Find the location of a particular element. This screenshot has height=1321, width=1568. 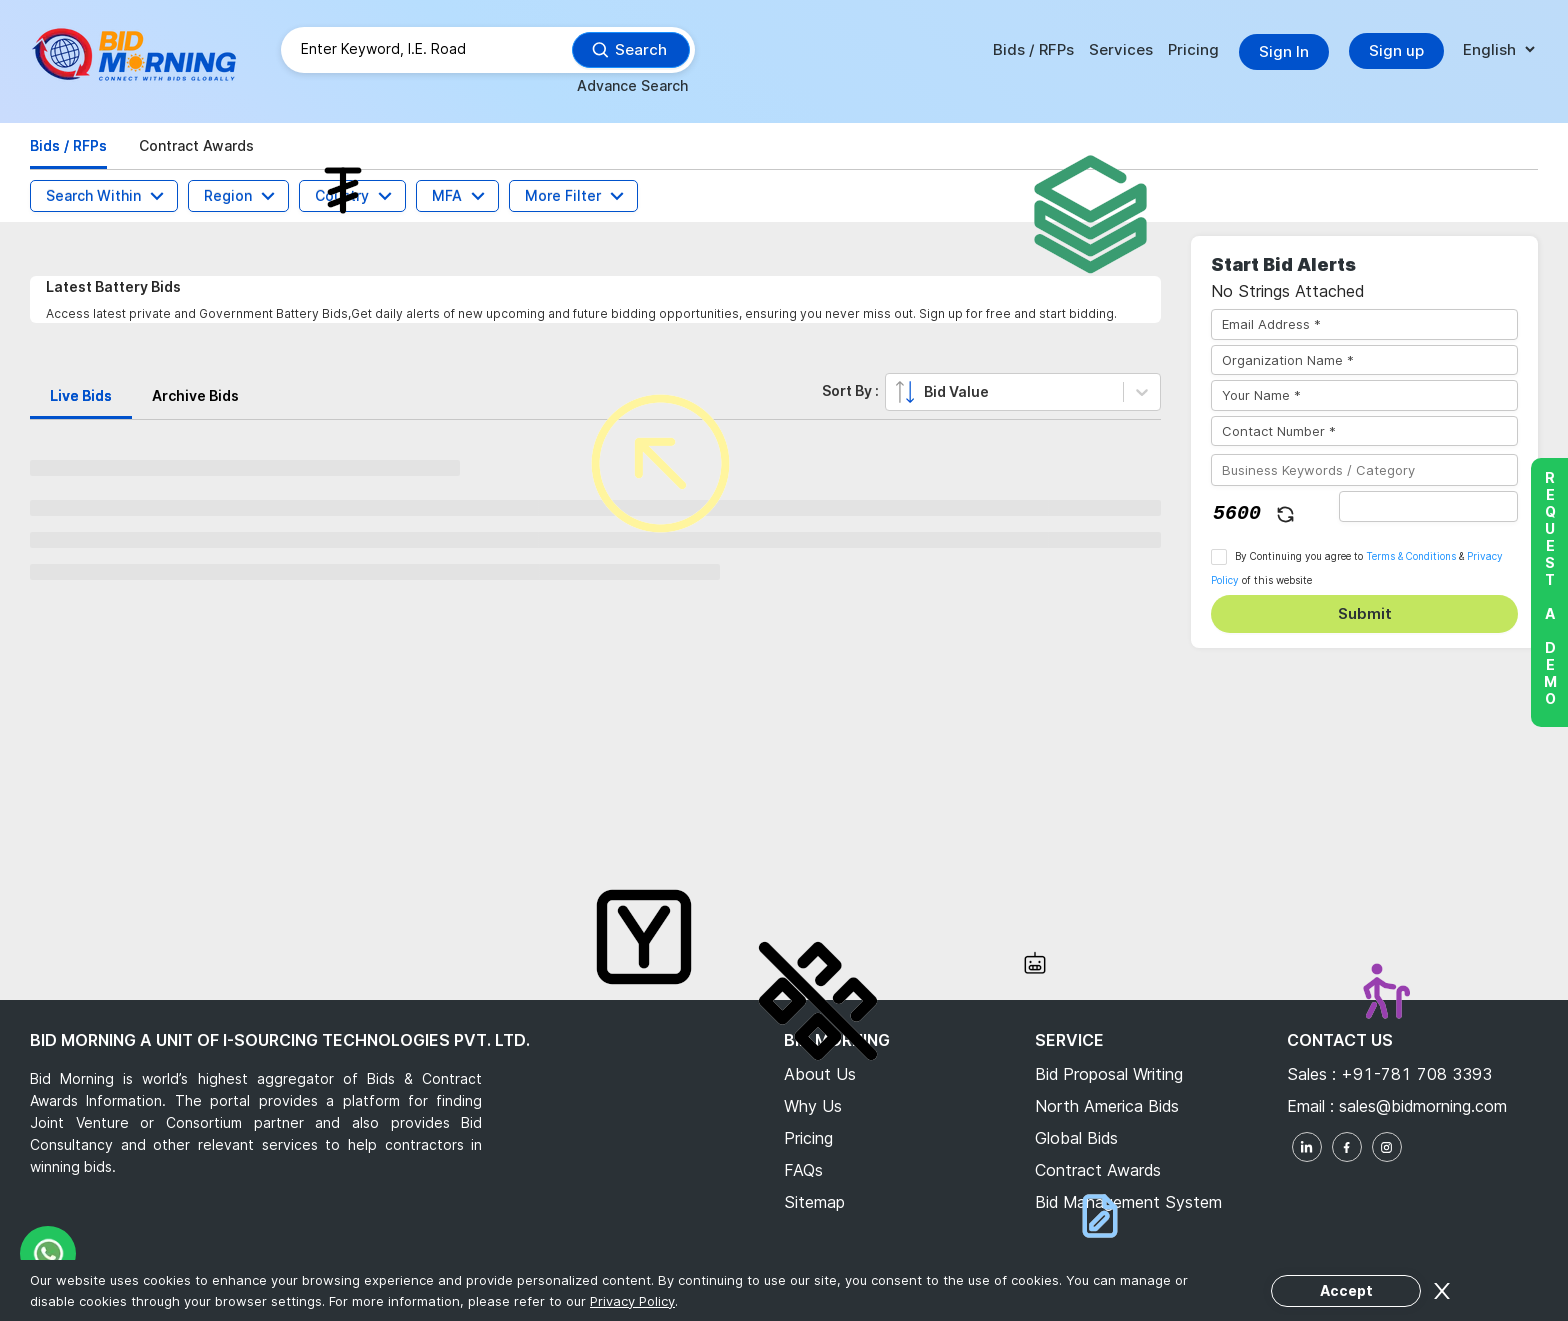

indicates senior or elderly user category is located at coordinates (1388, 991).